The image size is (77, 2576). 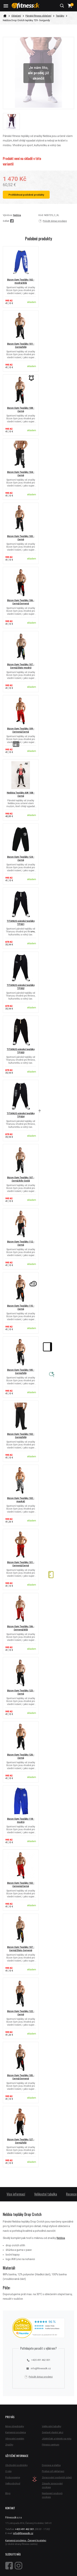 What do you see at coordinates (33, 933) in the screenshot?
I see `indicates content is loading` at bounding box center [33, 933].